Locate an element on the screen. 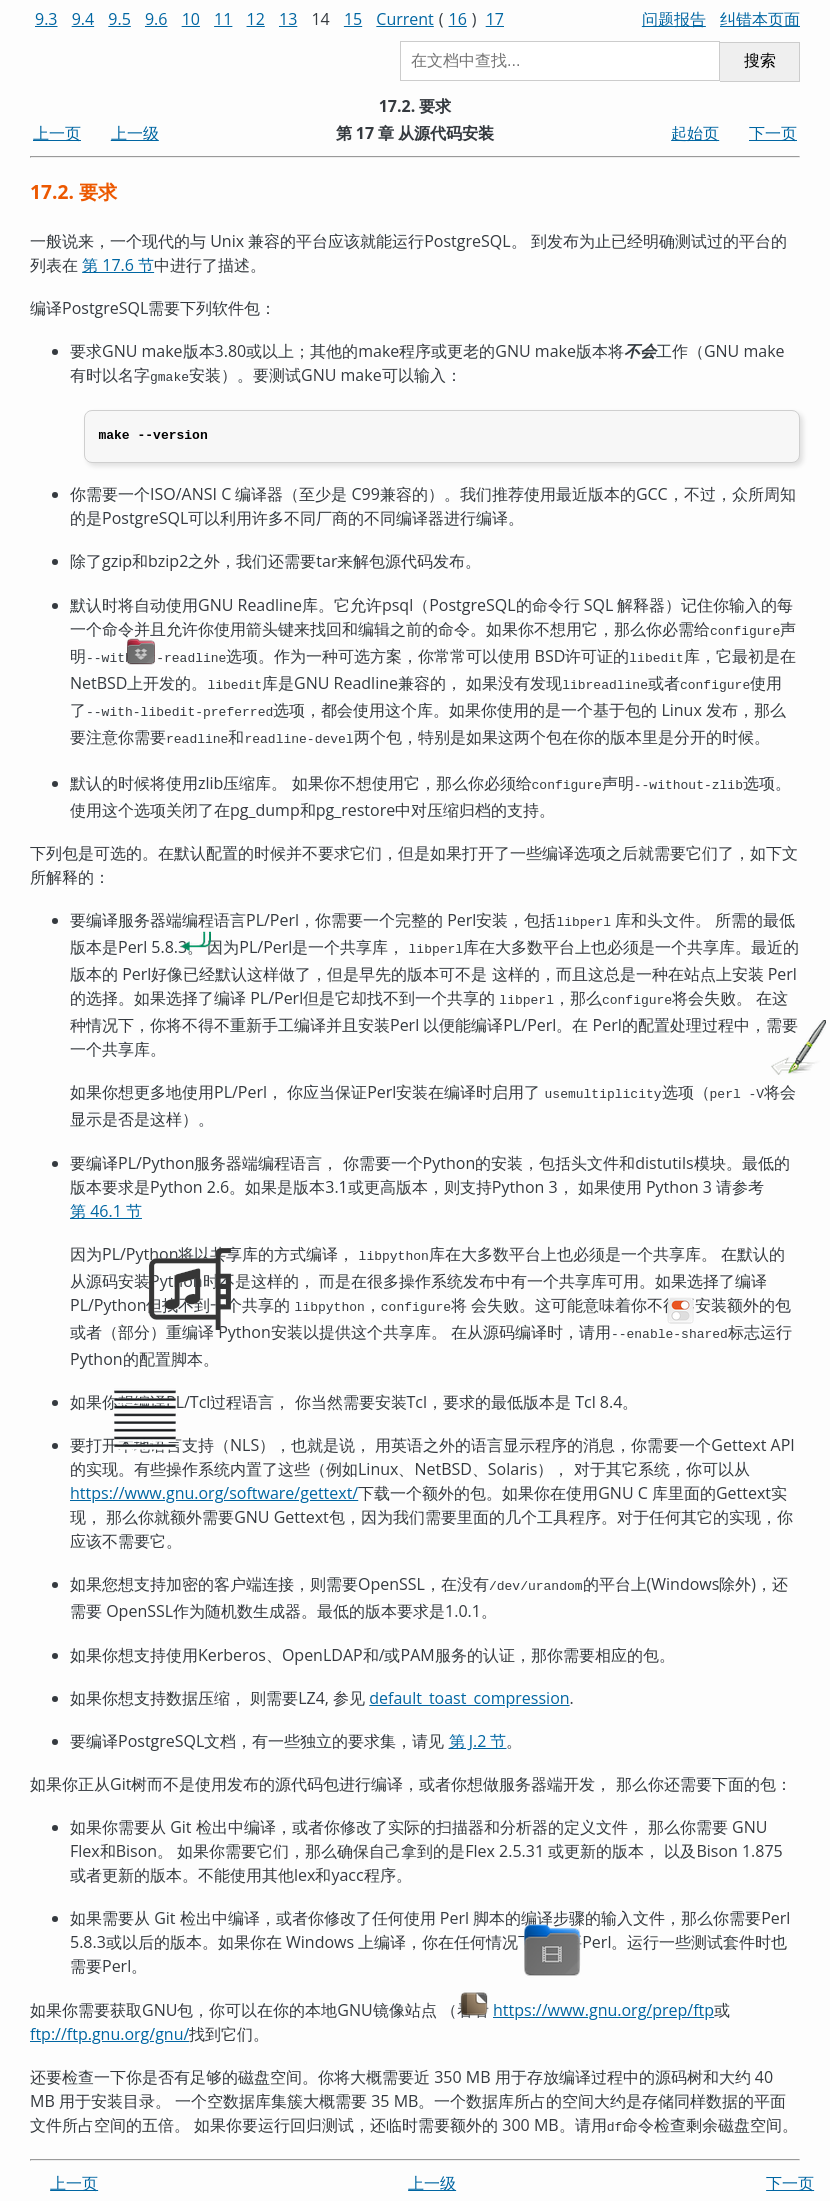 Image resolution: width=830 pixels, height=2201 pixels. open your videos folder is located at coordinates (552, 1950).